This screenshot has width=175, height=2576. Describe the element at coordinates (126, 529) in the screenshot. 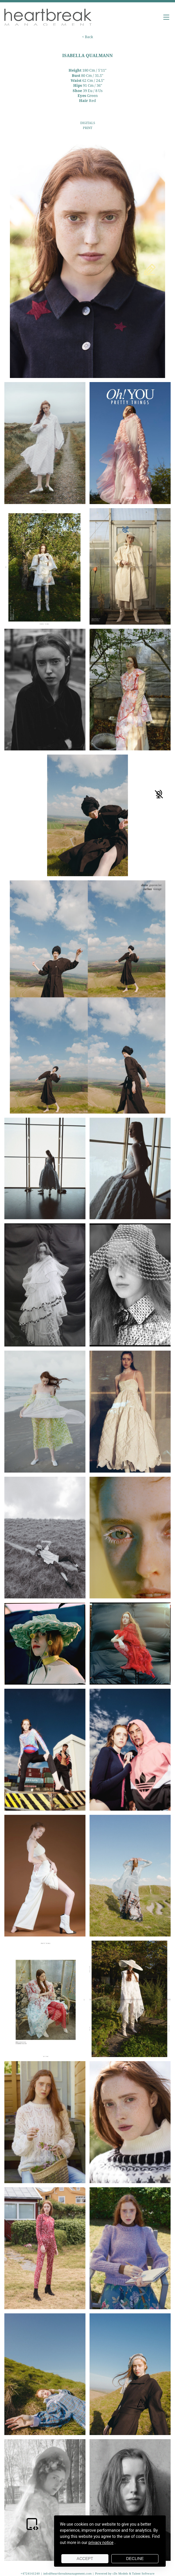

I see `indicates meat-free or vegetarian option` at that location.